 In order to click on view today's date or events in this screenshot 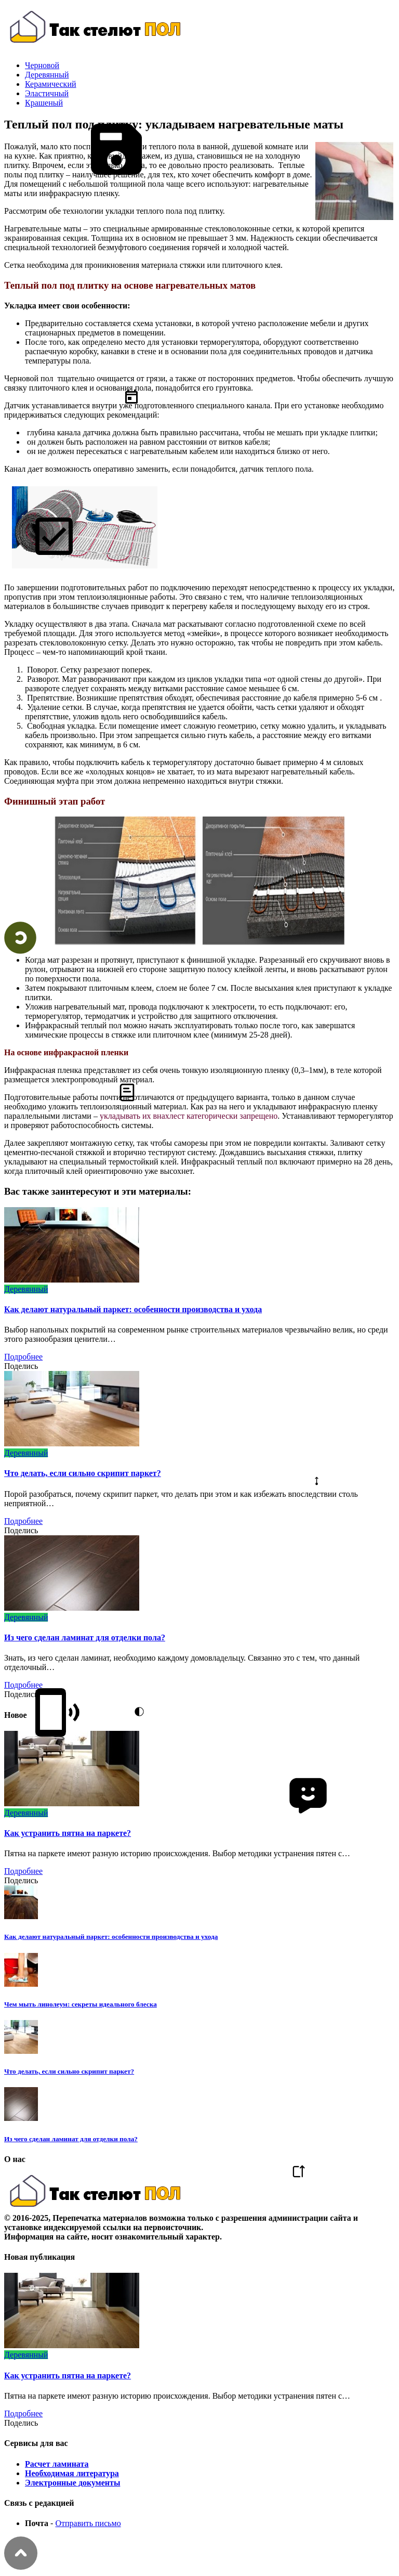, I will do `click(131, 397)`.